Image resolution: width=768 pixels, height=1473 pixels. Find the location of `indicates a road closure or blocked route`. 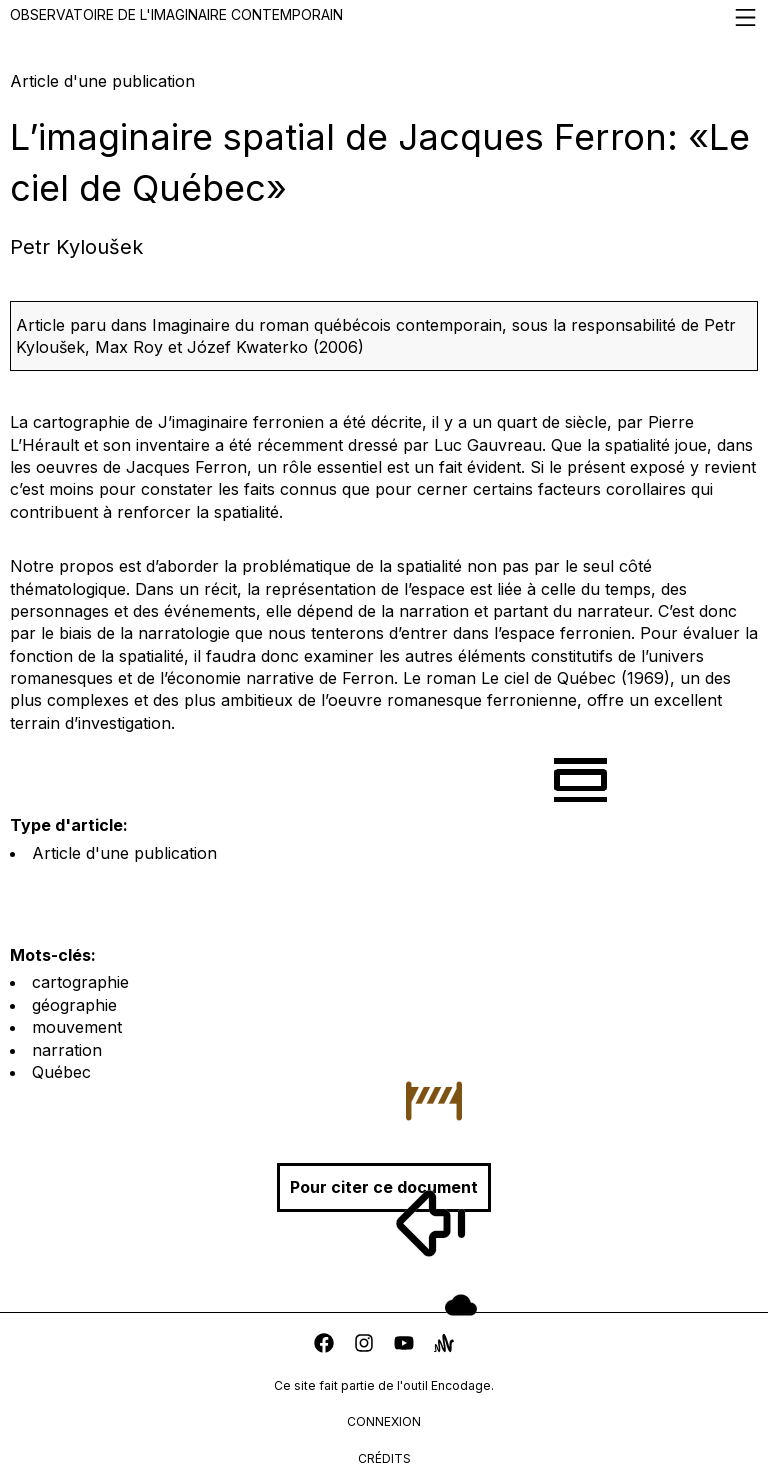

indicates a road closure or blocked route is located at coordinates (434, 1101).